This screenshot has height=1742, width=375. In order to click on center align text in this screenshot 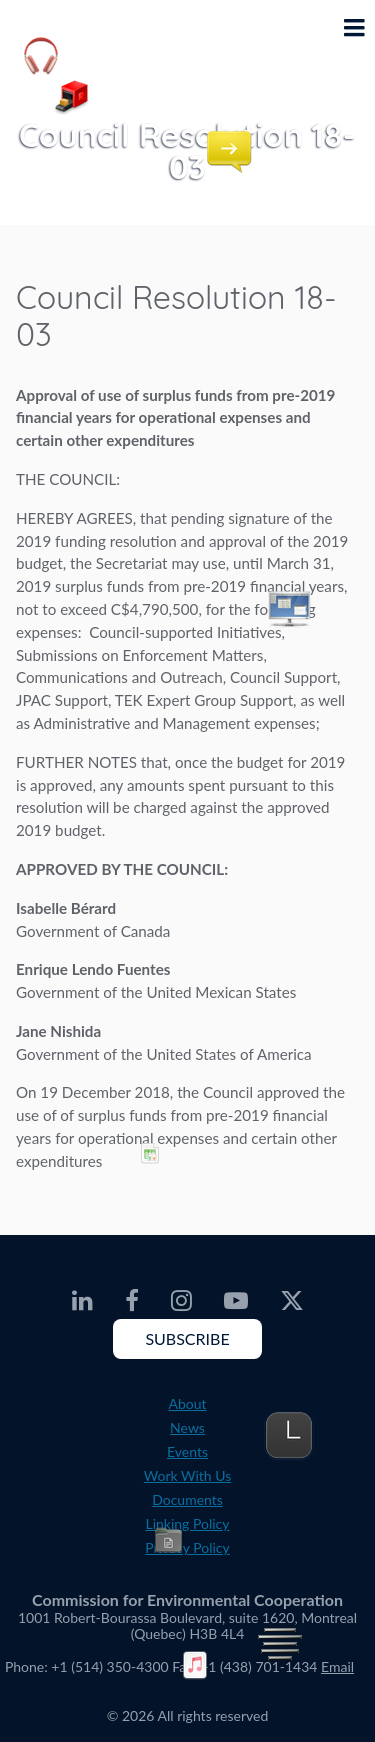, I will do `click(280, 1644)`.